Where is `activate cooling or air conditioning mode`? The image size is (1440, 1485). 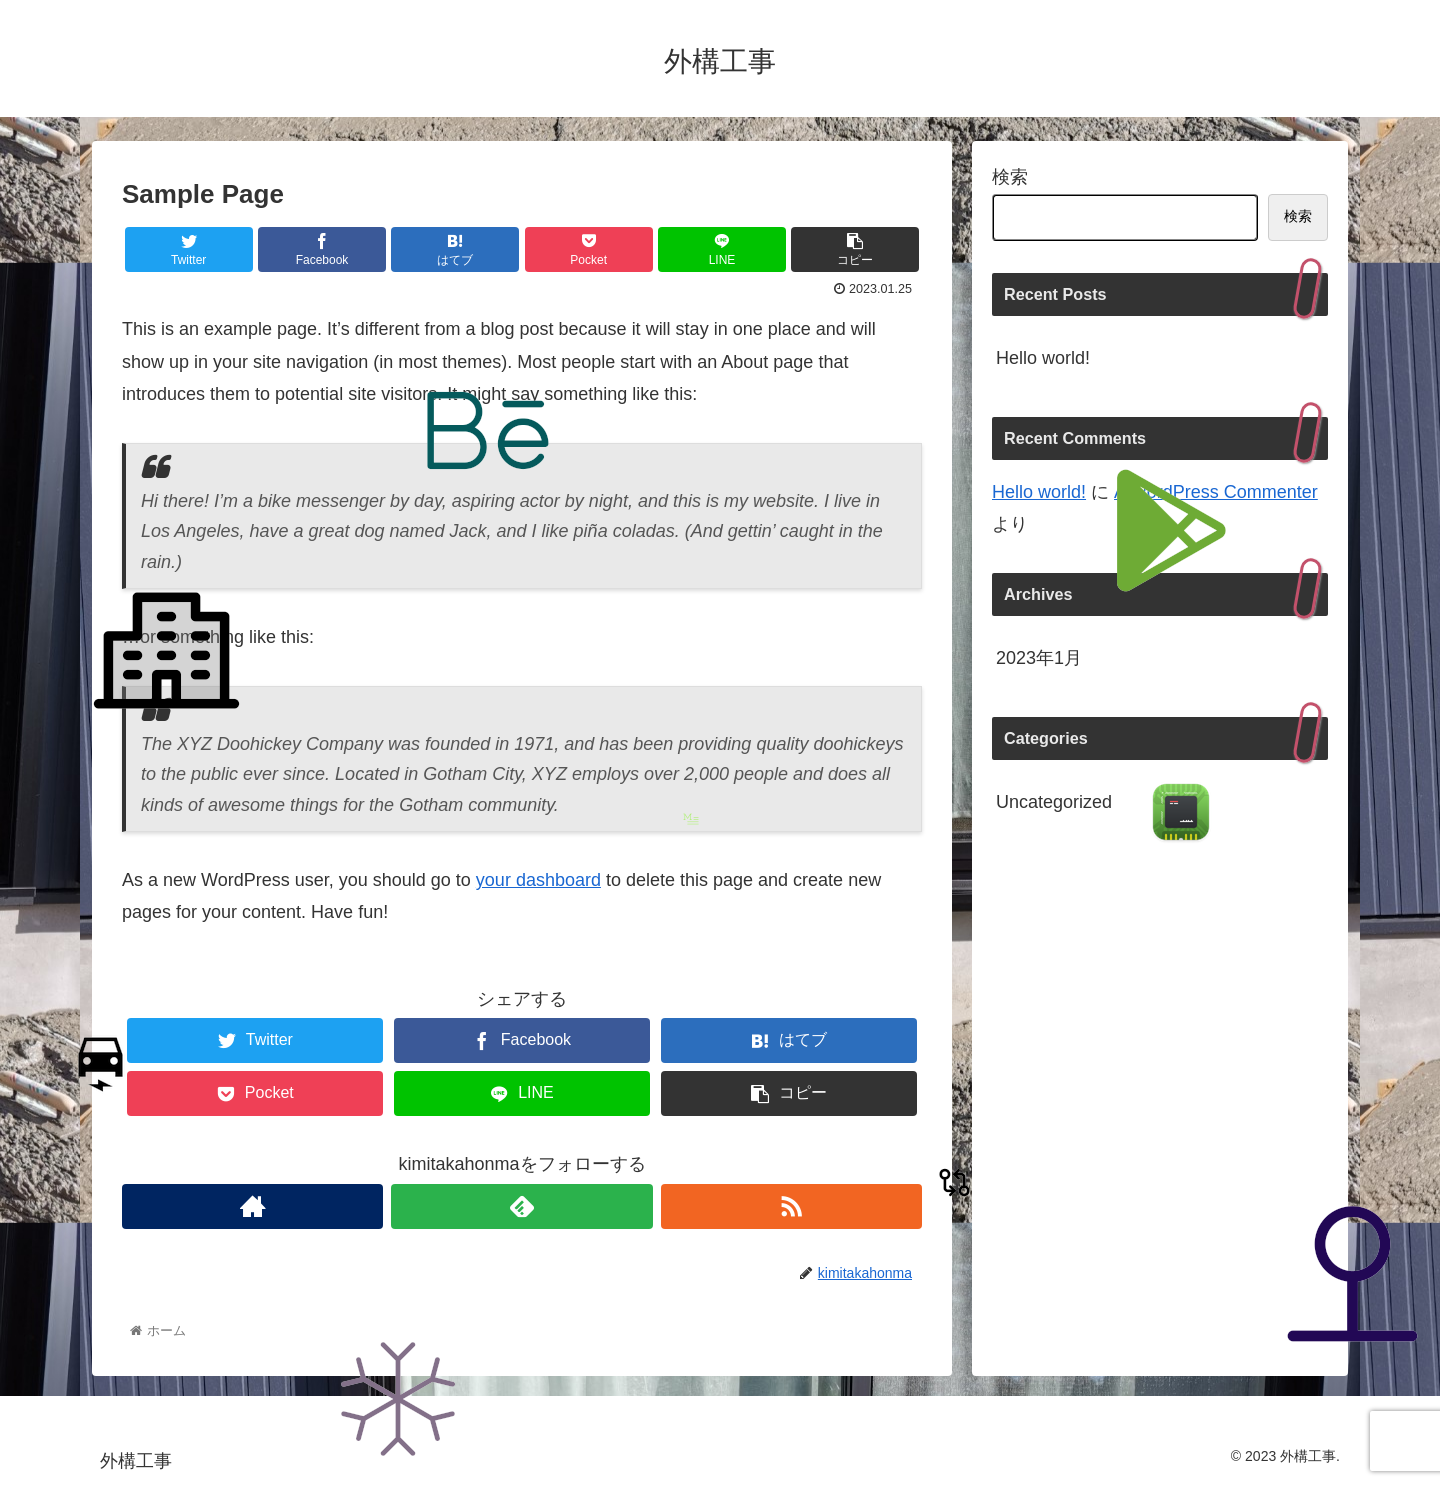
activate cooling or air conditioning mode is located at coordinates (398, 1399).